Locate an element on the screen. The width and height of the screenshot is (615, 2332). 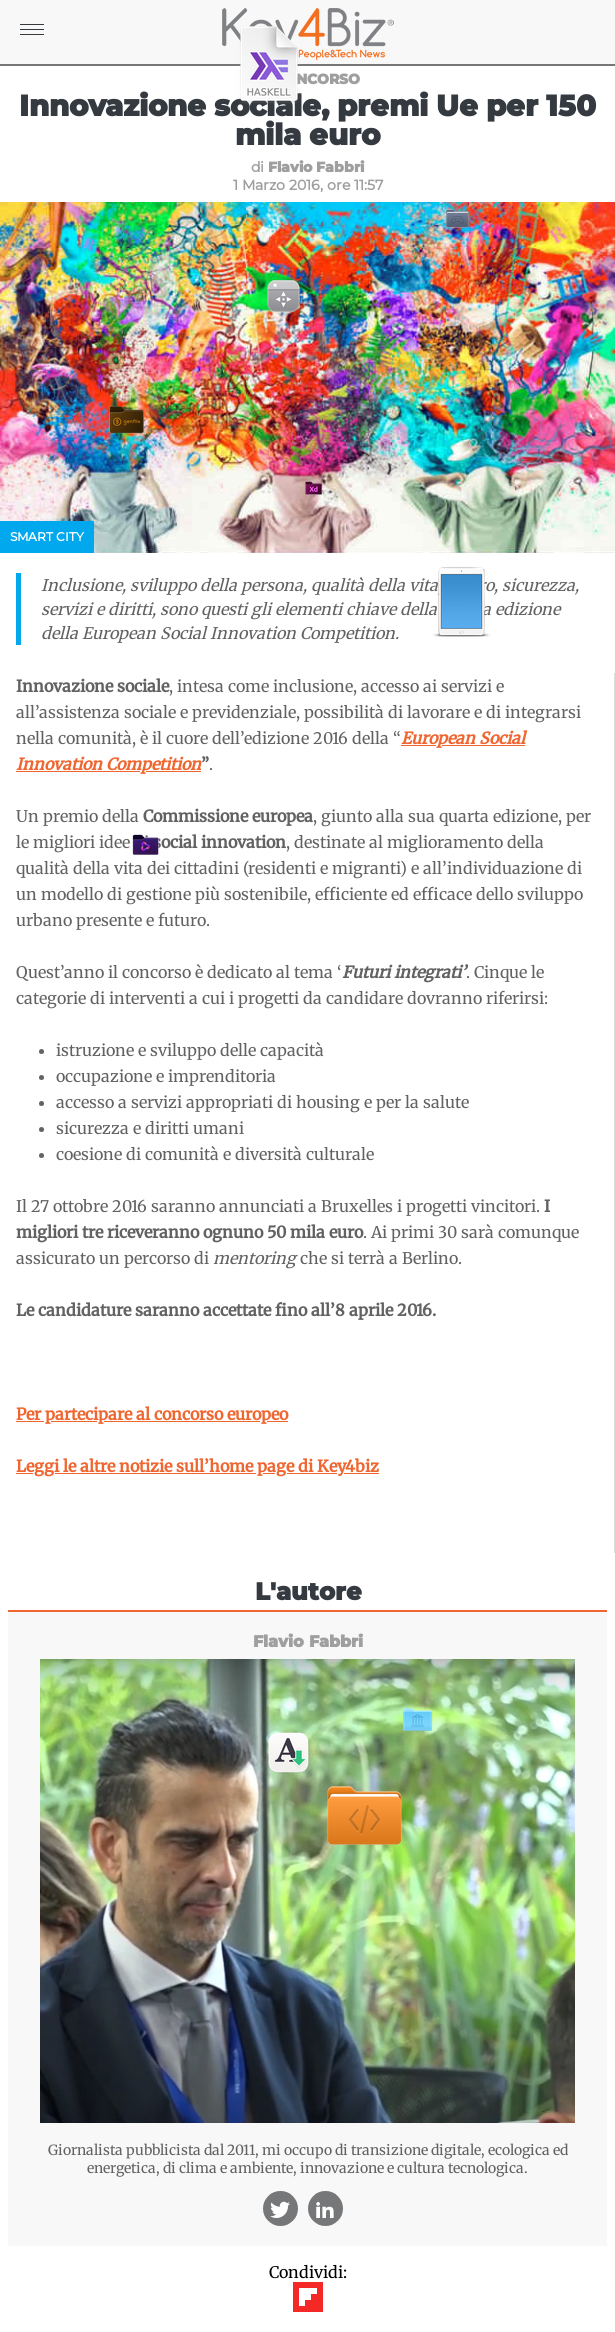
open wondershare vidair video files folder is located at coordinates (145, 845).